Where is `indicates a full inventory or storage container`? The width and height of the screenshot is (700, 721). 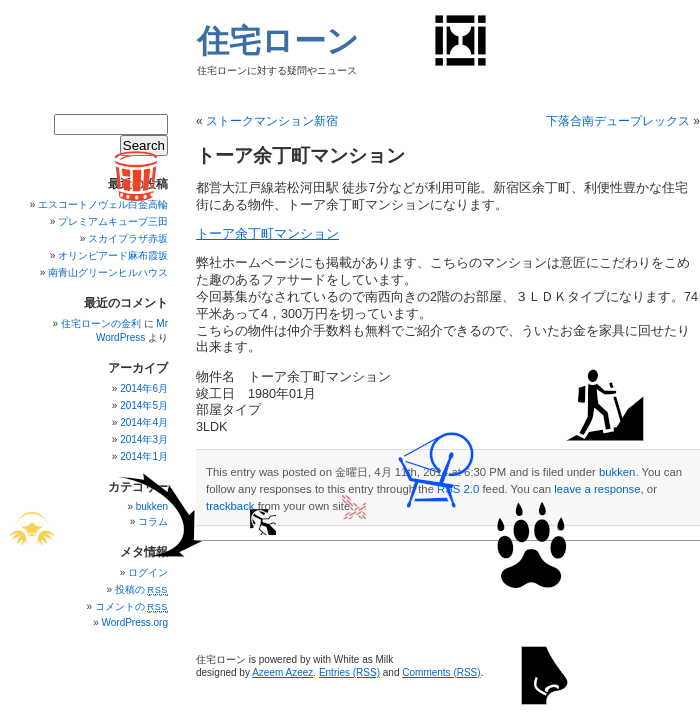 indicates a full inventory or storage container is located at coordinates (136, 168).